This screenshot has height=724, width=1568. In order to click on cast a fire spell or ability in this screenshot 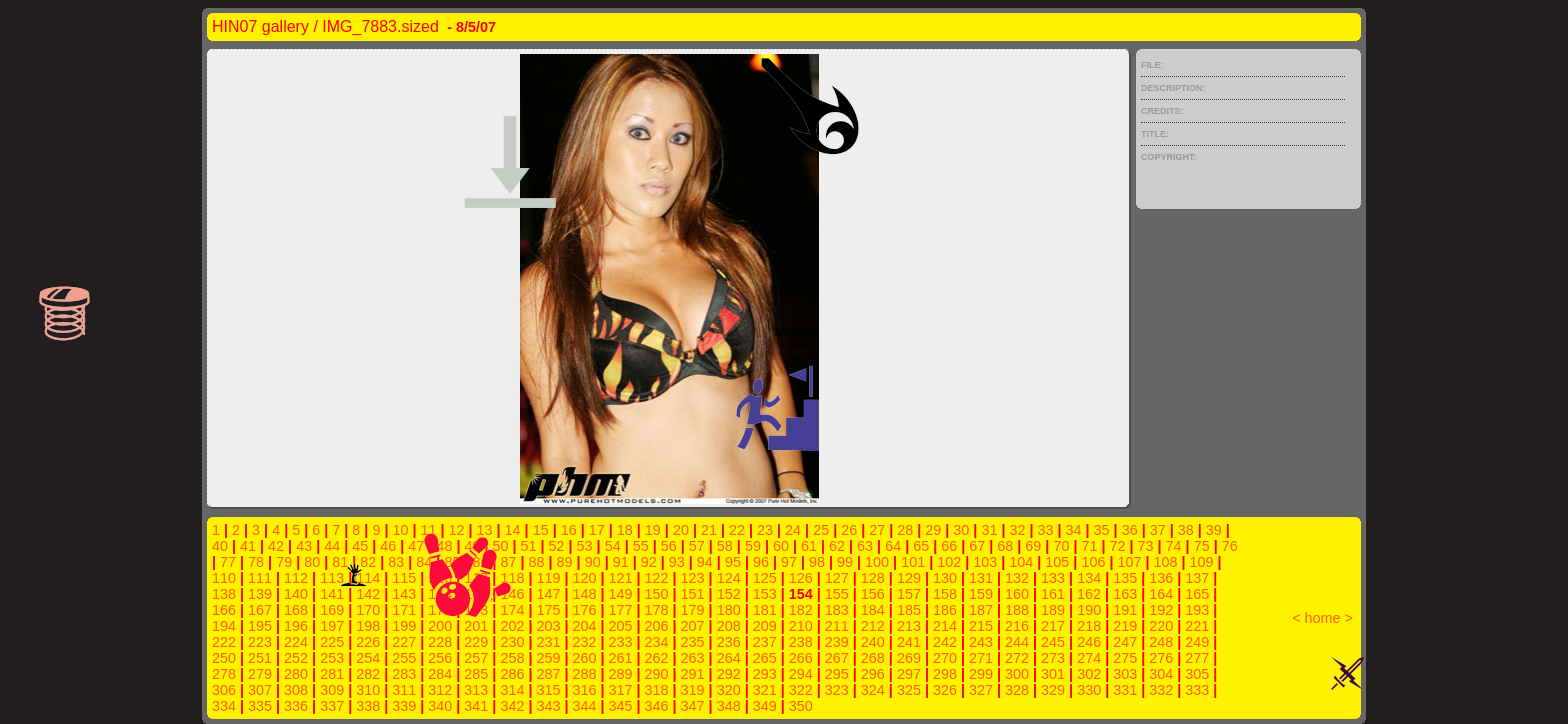, I will do `click(811, 106)`.